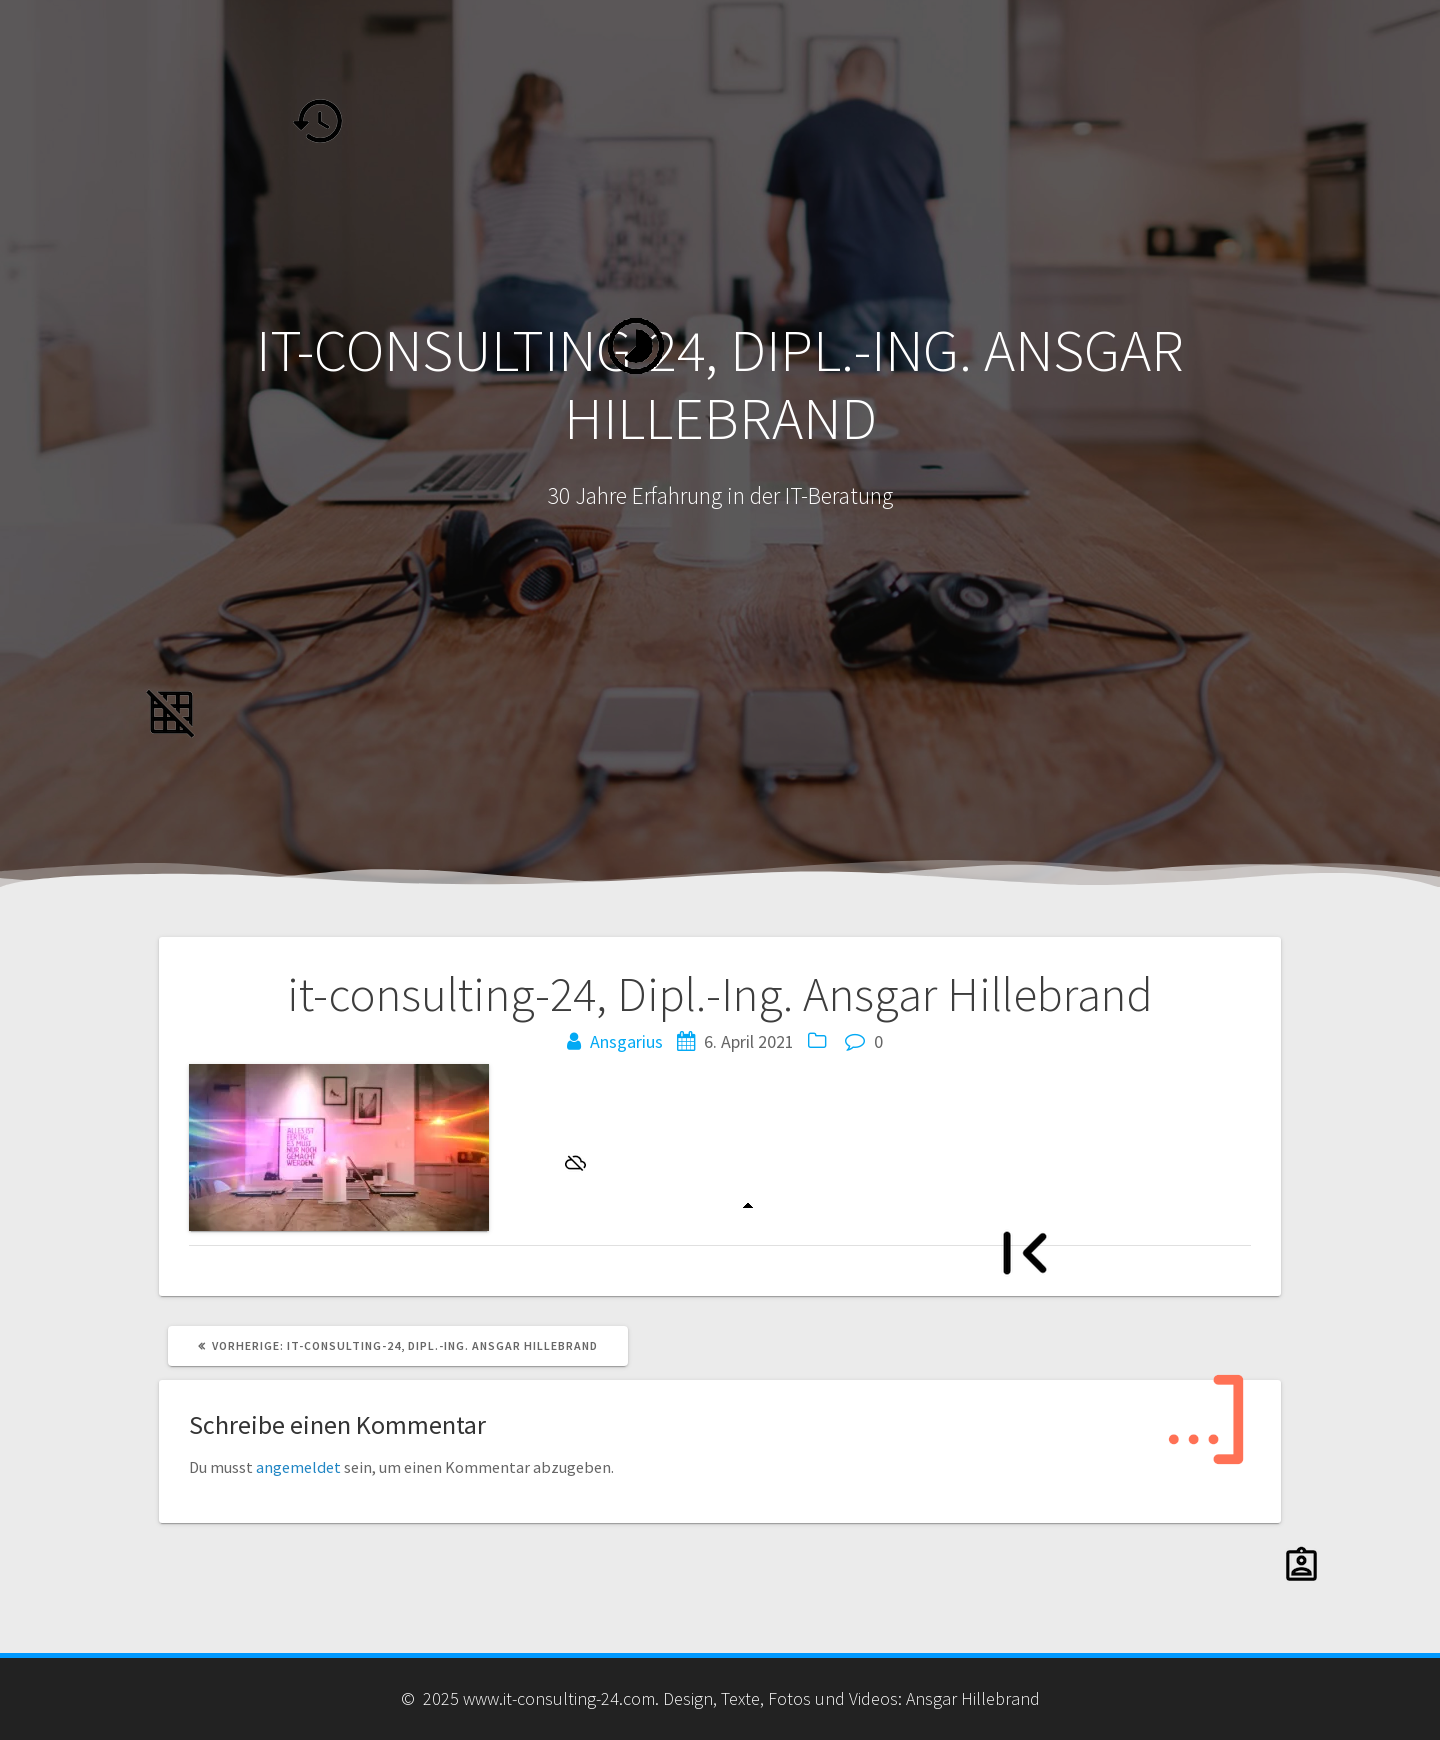 The width and height of the screenshot is (1440, 1740). Describe the element at coordinates (636, 346) in the screenshot. I see `enable timelapse recording mode` at that location.